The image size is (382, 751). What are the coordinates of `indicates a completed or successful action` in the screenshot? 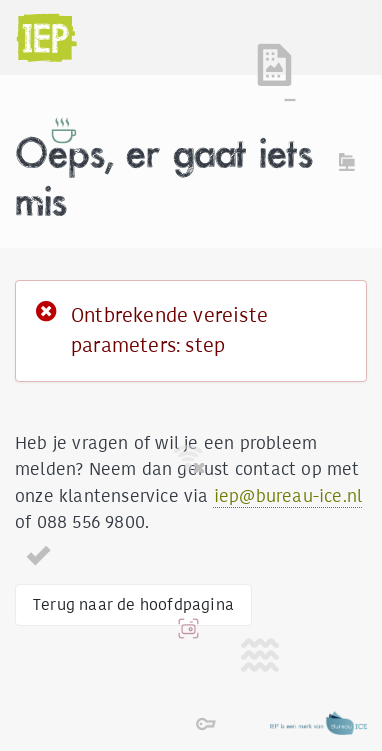 It's located at (37, 554).